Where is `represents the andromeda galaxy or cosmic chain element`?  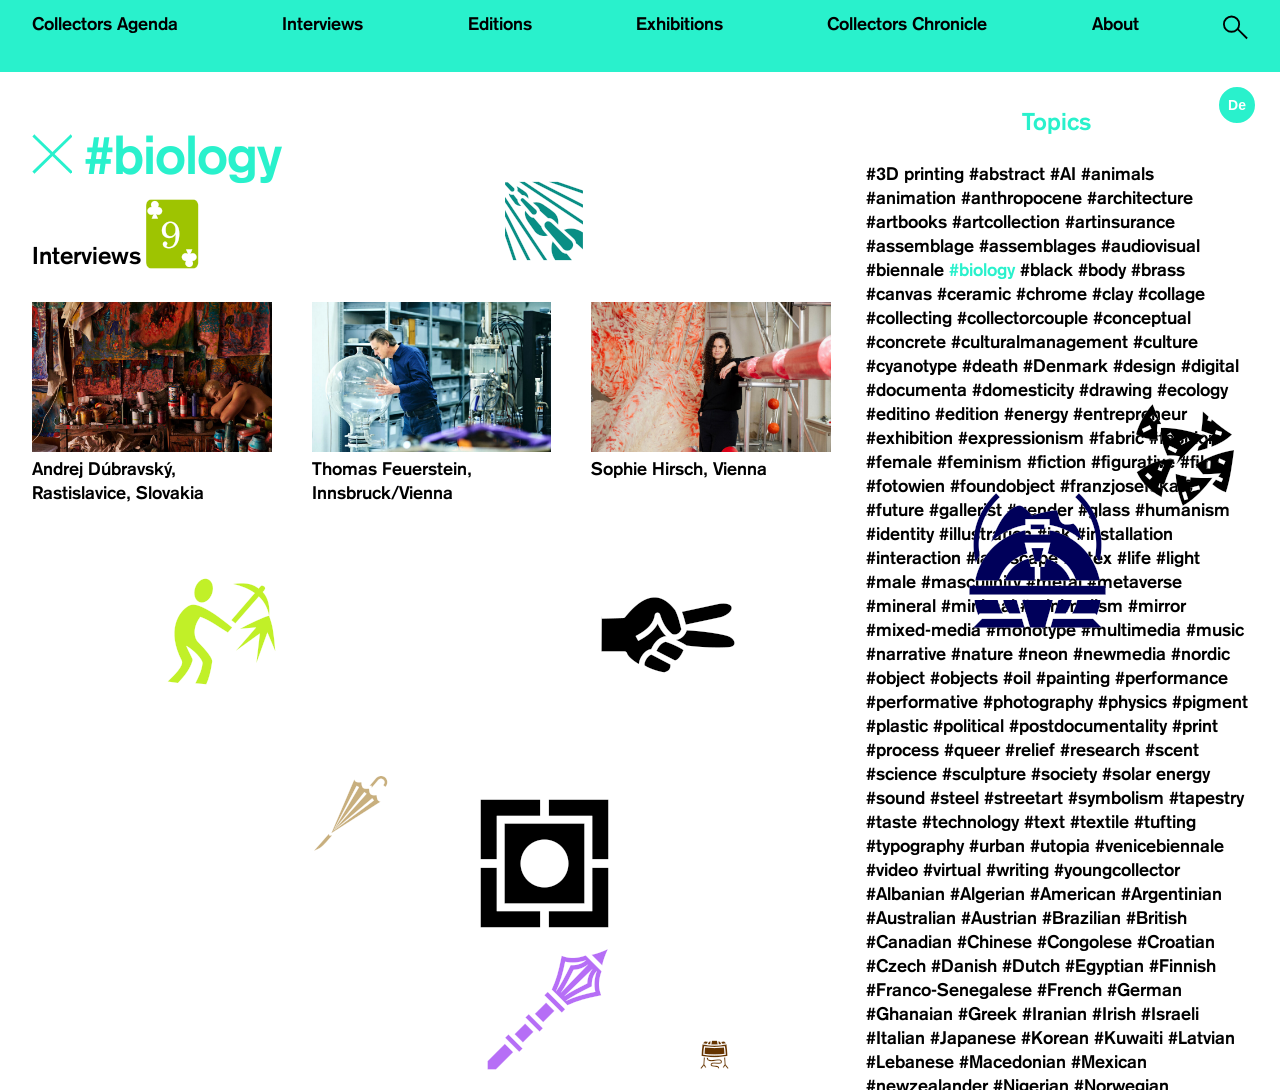
represents the andromeda galaxy or cosmic chain element is located at coordinates (544, 221).